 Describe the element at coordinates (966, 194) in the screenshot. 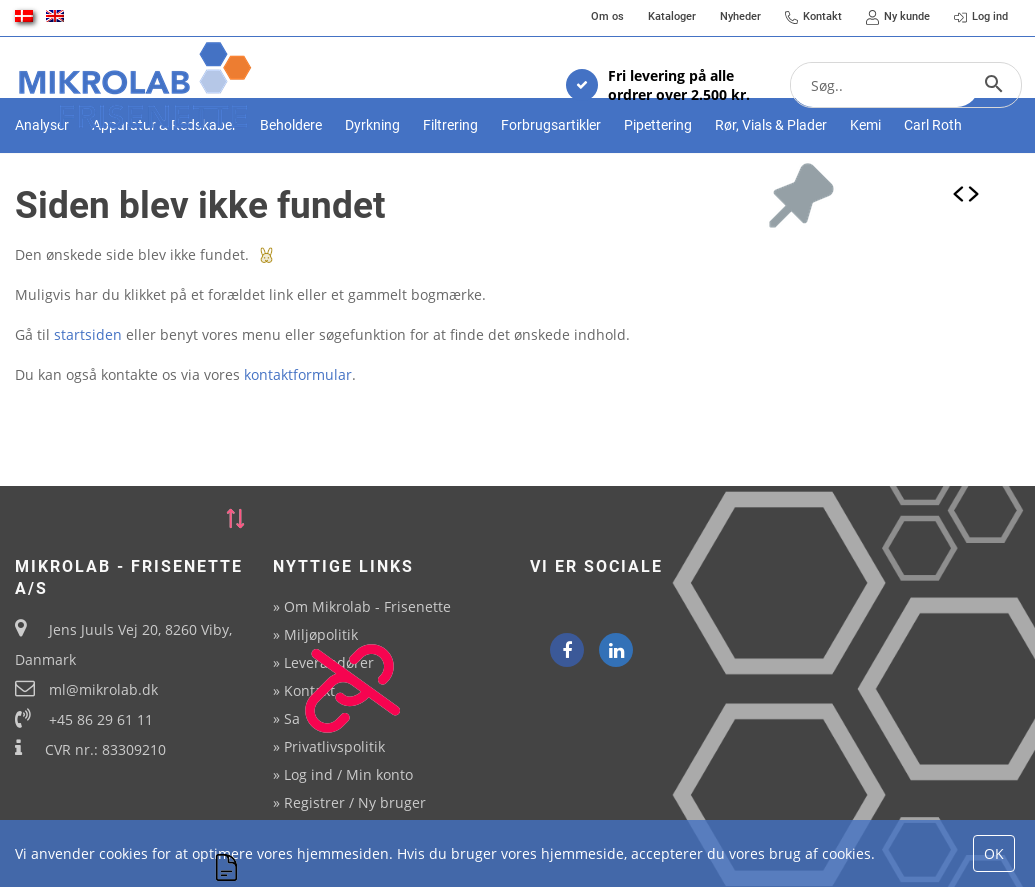

I see `view or edit source code` at that location.